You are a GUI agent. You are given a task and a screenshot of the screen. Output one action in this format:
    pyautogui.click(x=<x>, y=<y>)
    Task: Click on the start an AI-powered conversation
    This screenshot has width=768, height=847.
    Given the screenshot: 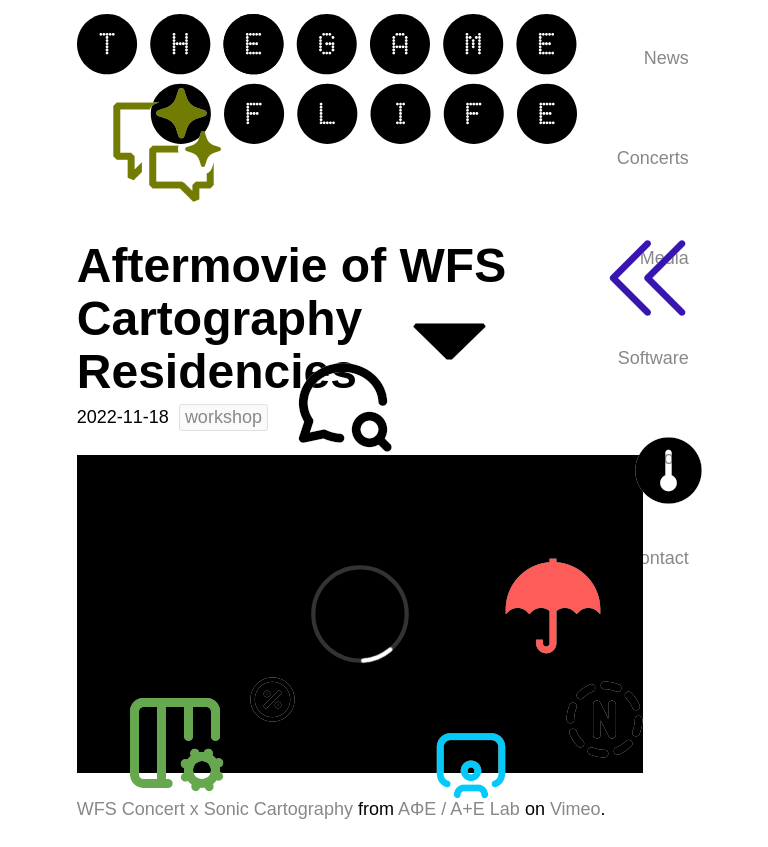 What is the action you would take?
    pyautogui.click(x=163, y=145)
    